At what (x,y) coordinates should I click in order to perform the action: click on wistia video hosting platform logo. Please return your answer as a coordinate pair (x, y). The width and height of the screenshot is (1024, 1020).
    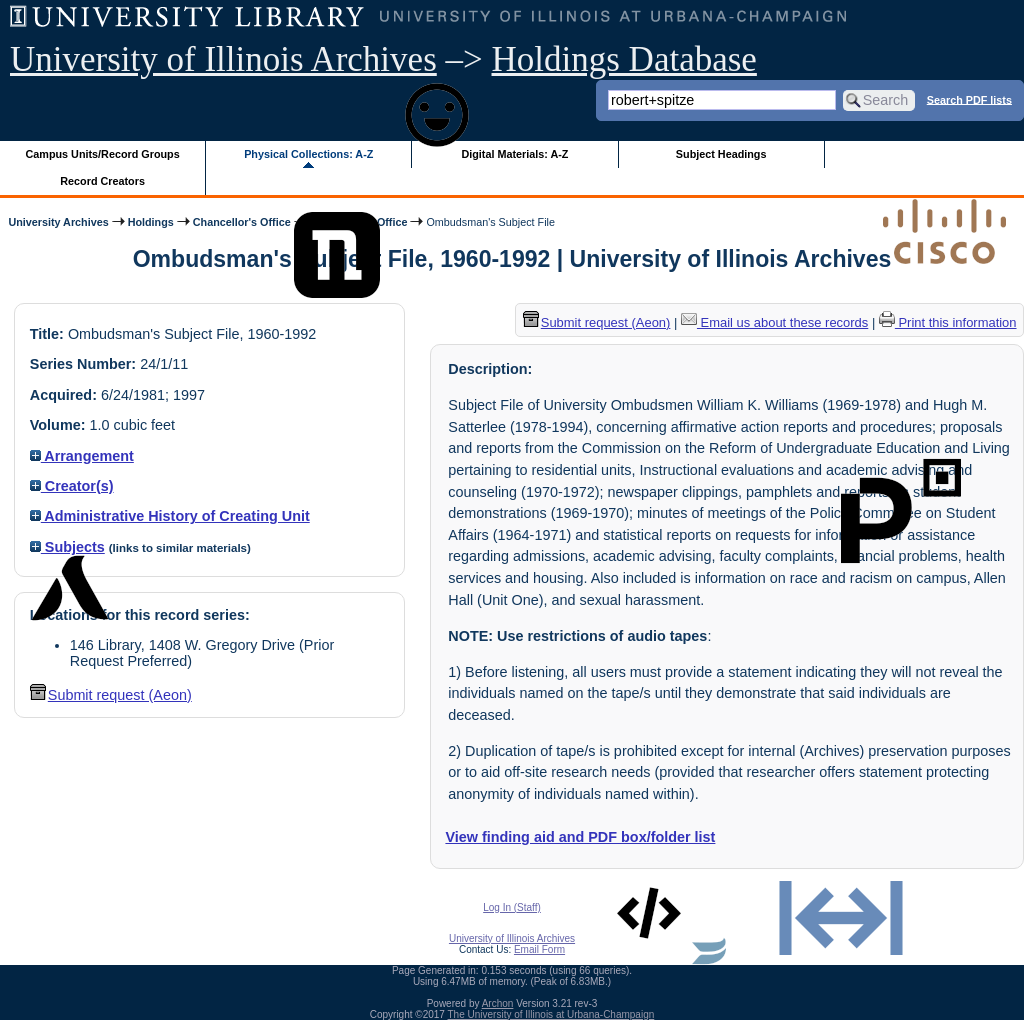
    Looking at the image, I should click on (709, 951).